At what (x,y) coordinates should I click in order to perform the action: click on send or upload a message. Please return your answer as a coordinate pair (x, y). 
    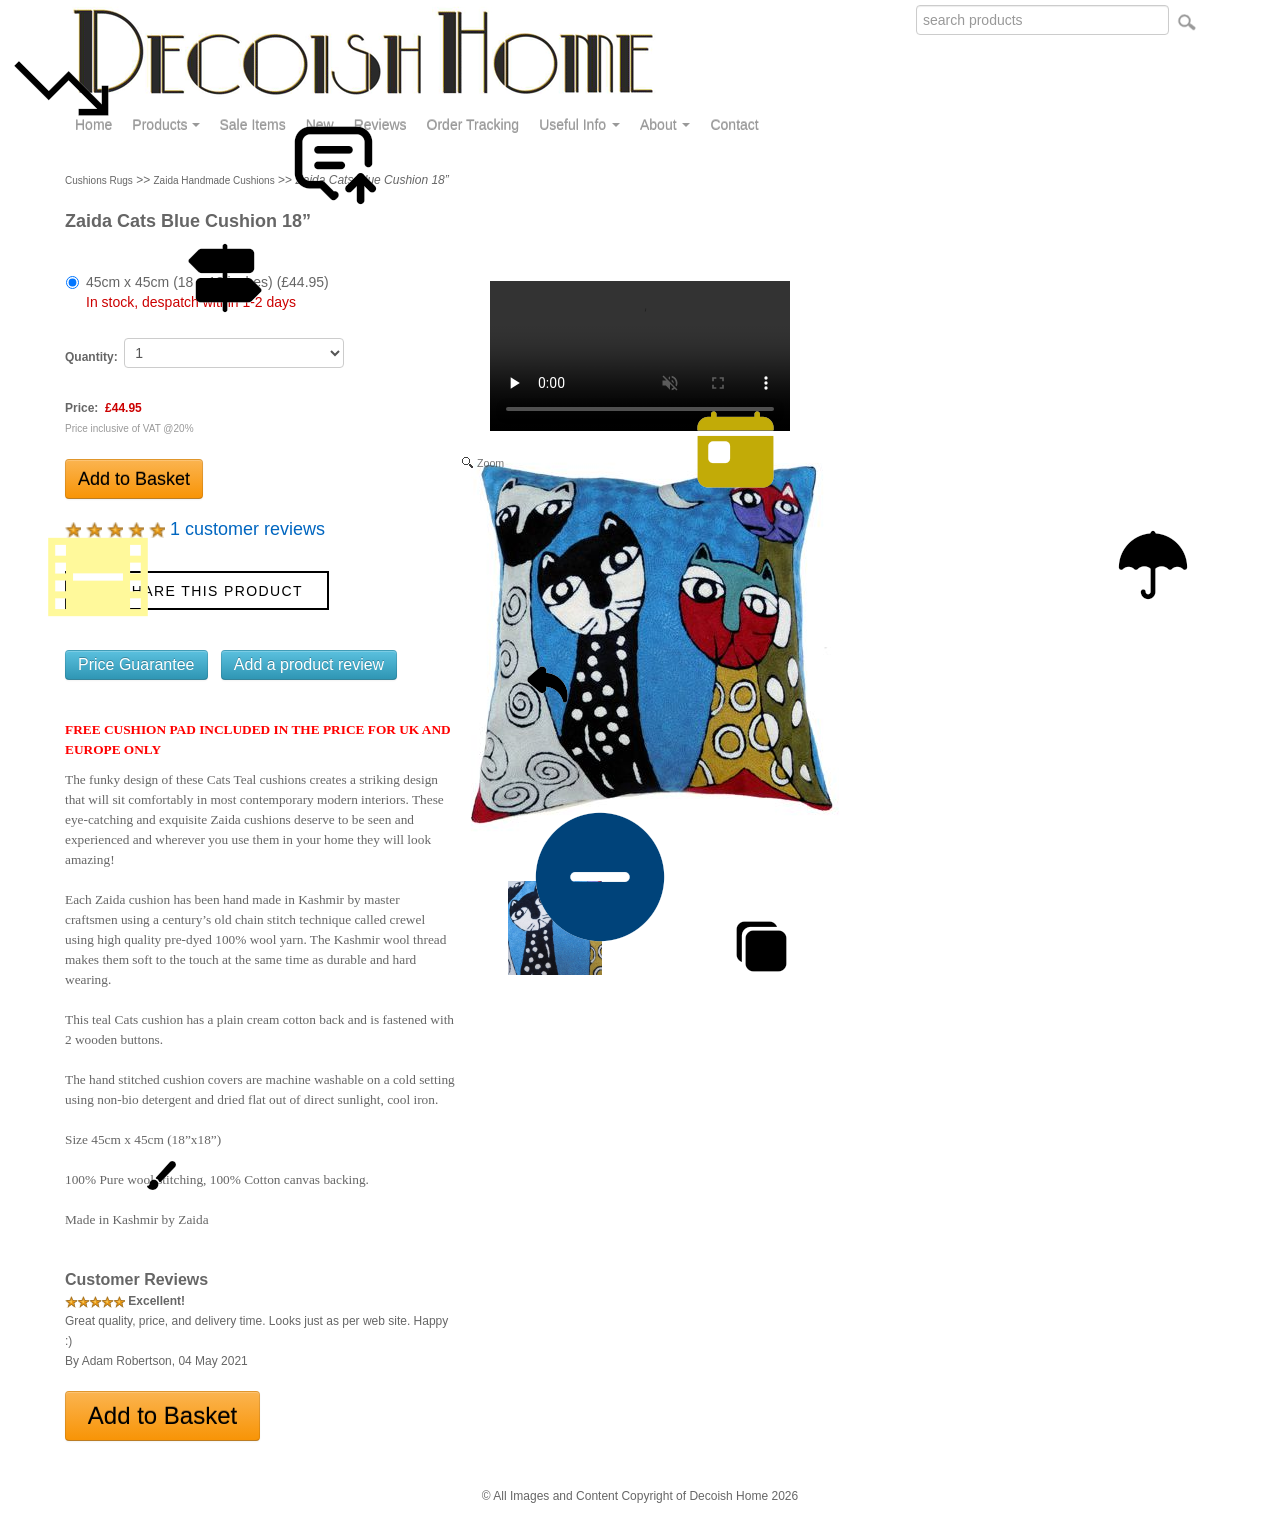
    Looking at the image, I should click on (333, 161).